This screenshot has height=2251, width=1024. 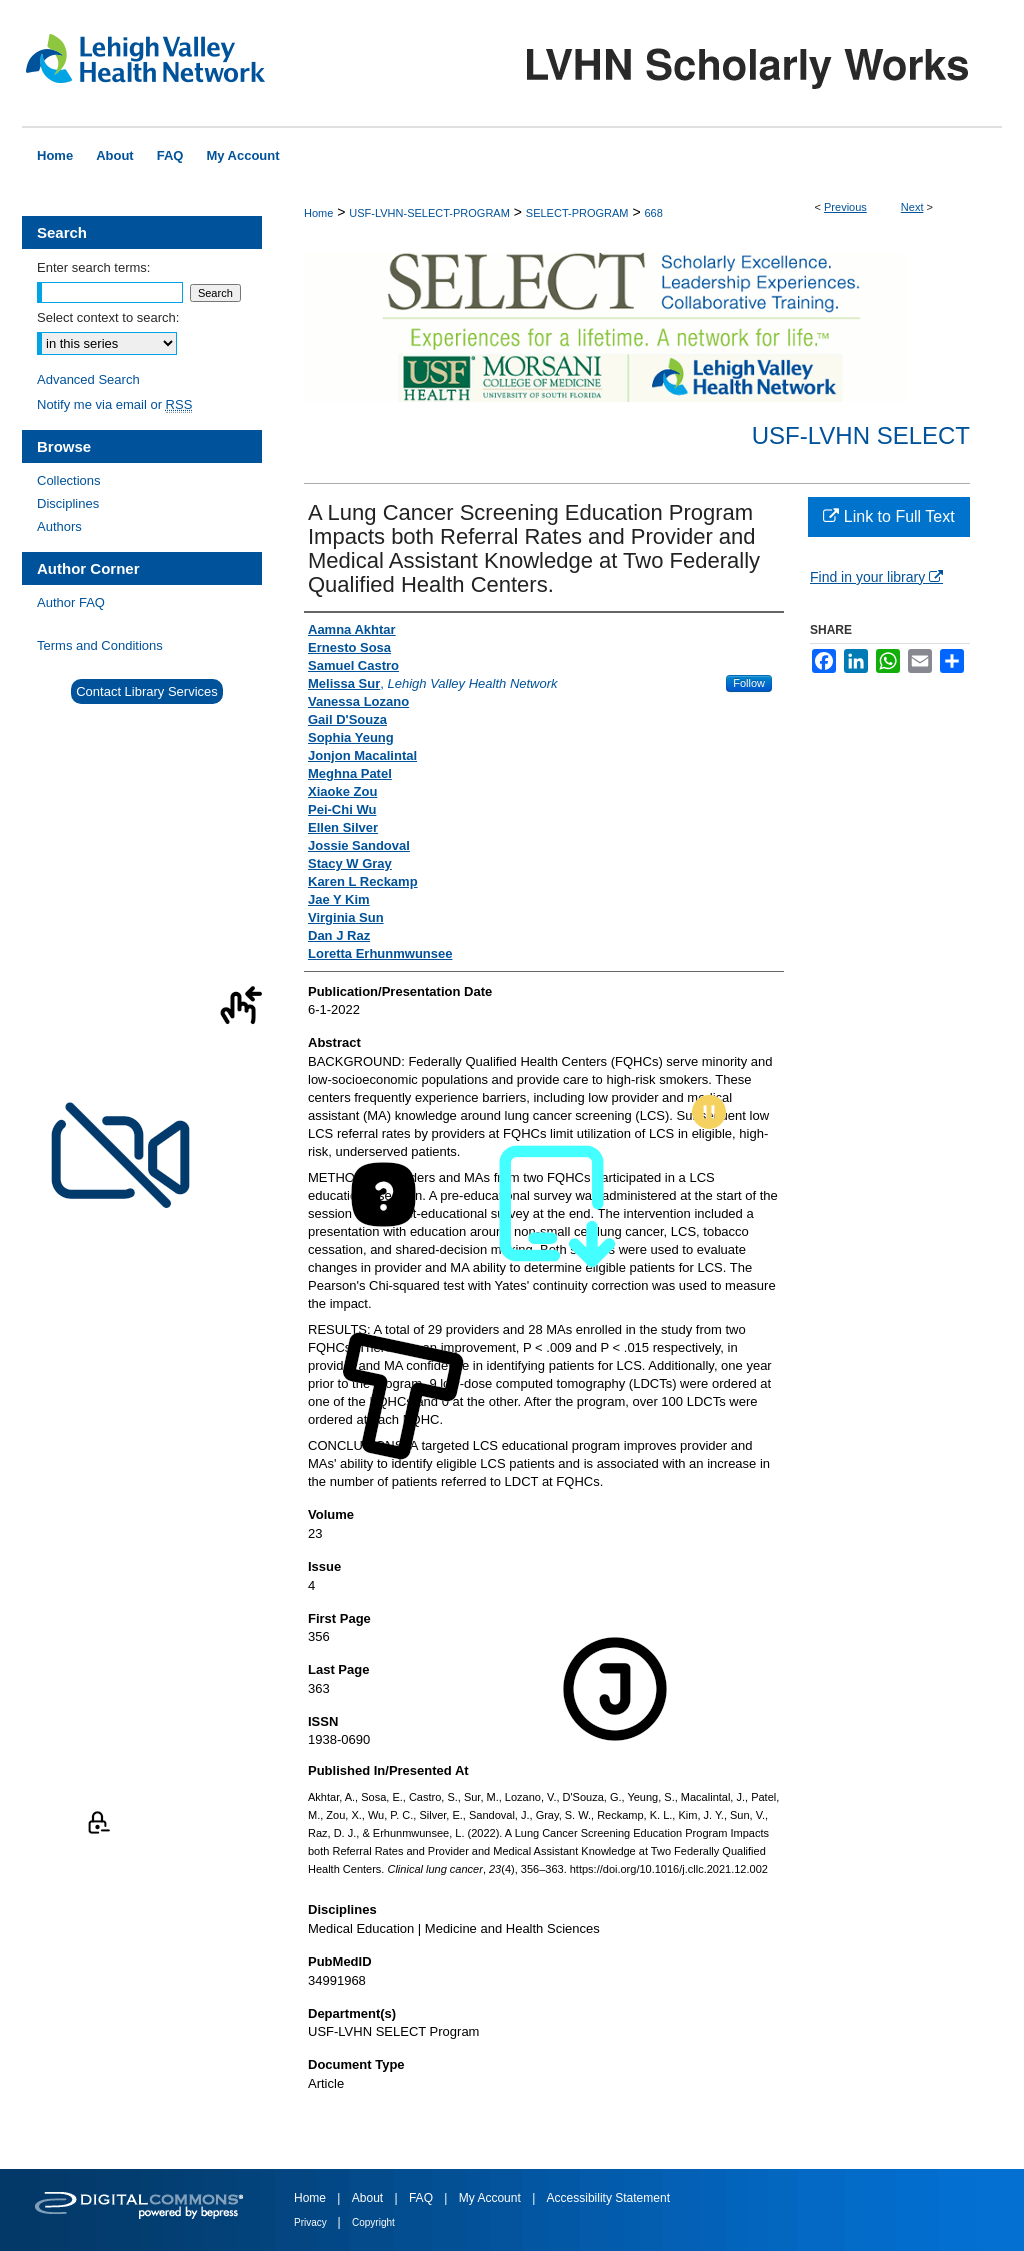 What do you see at coordinates (97, 1822) in the screenshot?
I see `remove a security restriction` at bounding box center [97, 1822].